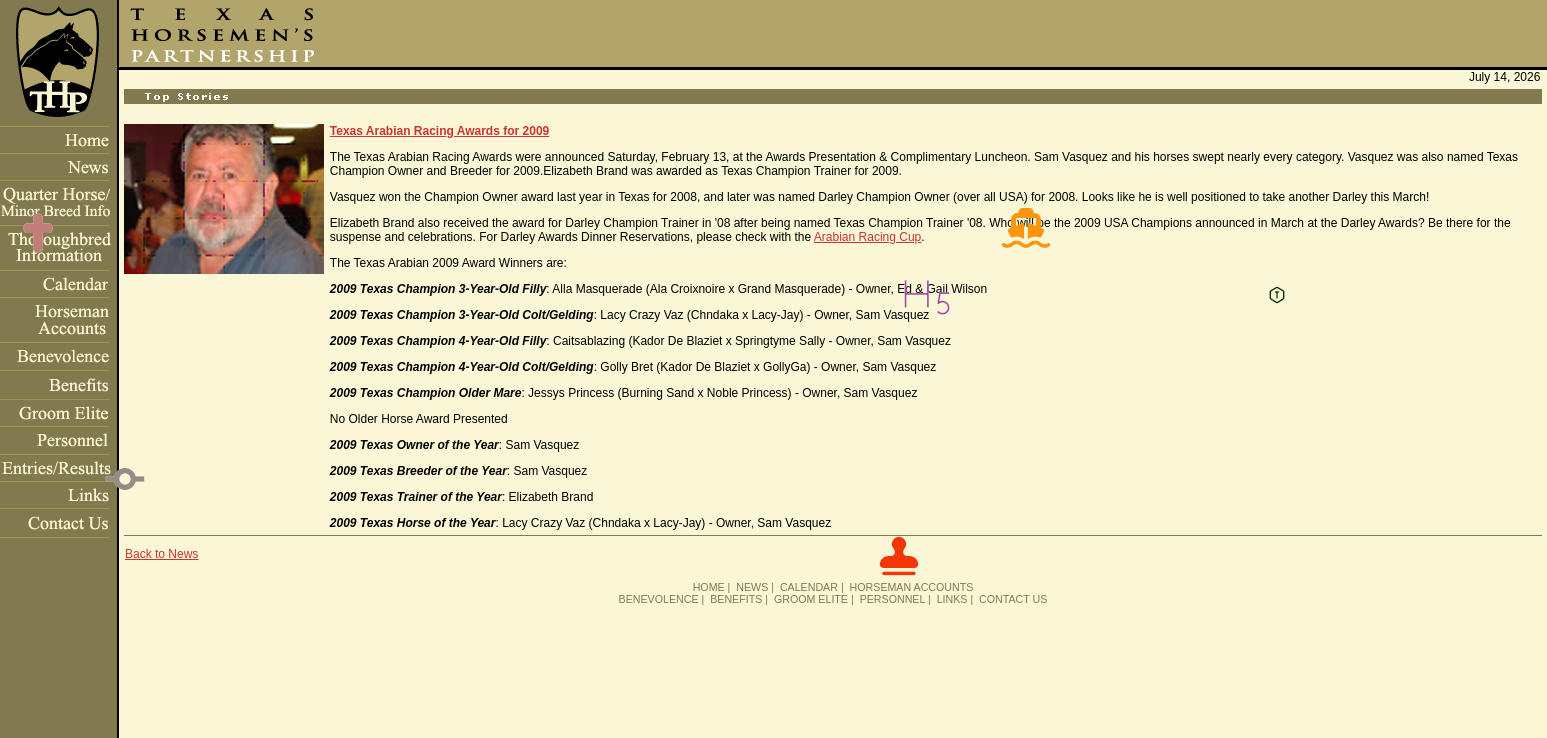 The width and height of the screenshot is (1547, 738). I want to click on indicates shipping or maritime transport, so click(1026, 228).